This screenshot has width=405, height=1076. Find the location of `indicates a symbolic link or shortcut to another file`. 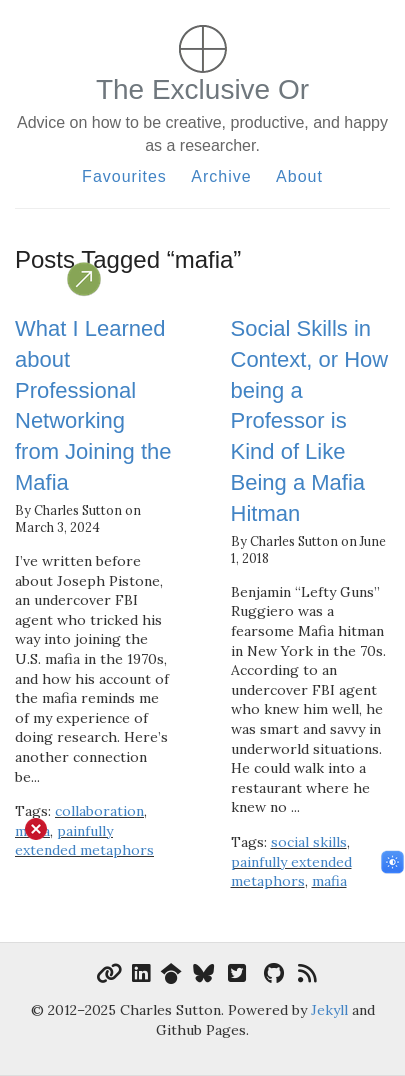

indicates a symbolic link or shortcut to another file is located at coordinates (84, 279).